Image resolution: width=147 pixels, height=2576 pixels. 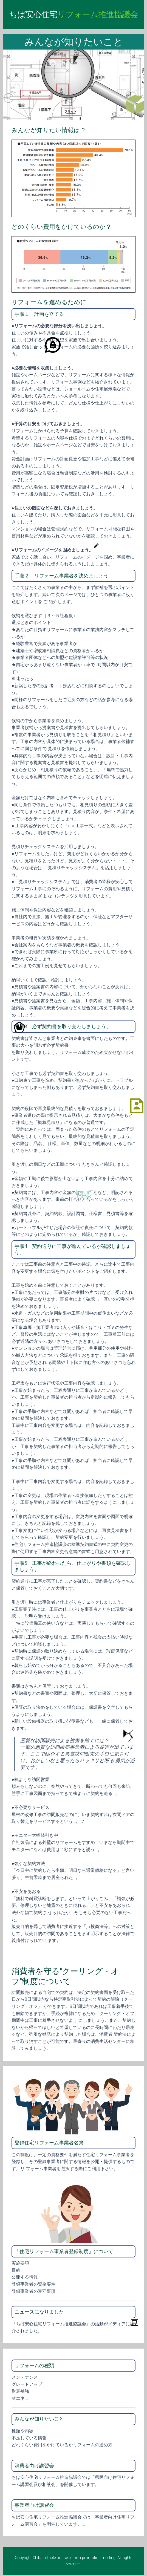 I want to click on start a private or encrypted conversation, so click(x=53, y=345).